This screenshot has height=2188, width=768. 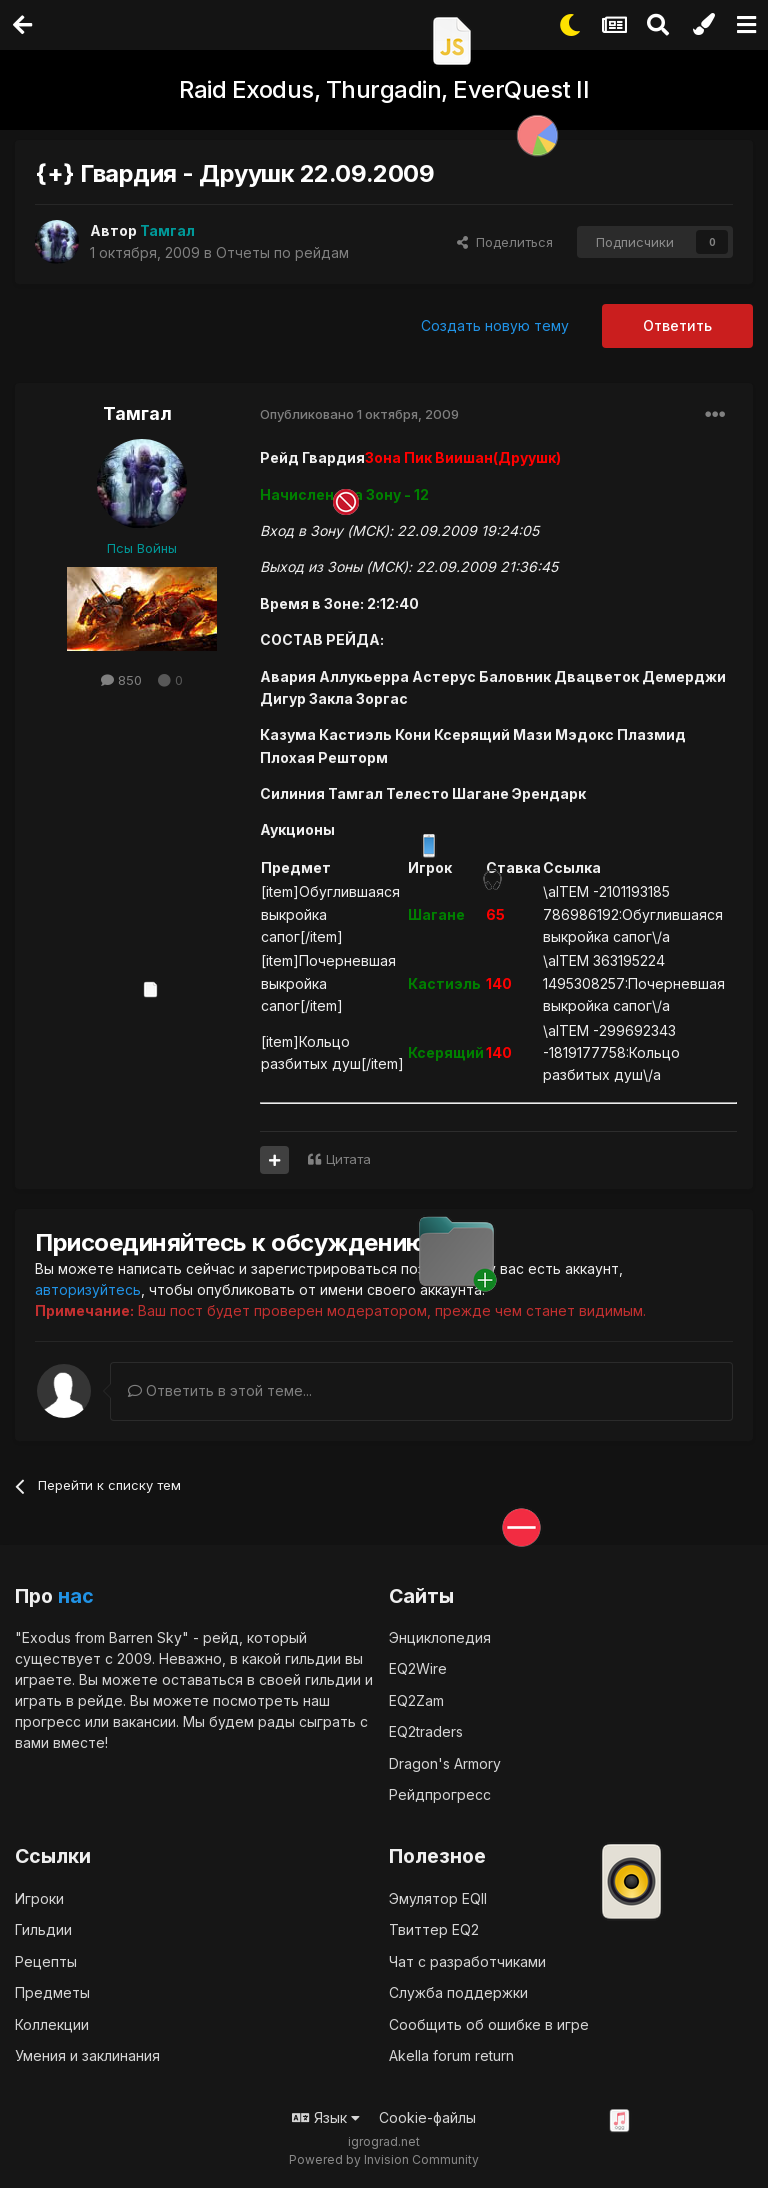 What do you see at coordinates (452, 41) in the screenshot?
I see `a javascript source file` at bounding box center [452, 41].